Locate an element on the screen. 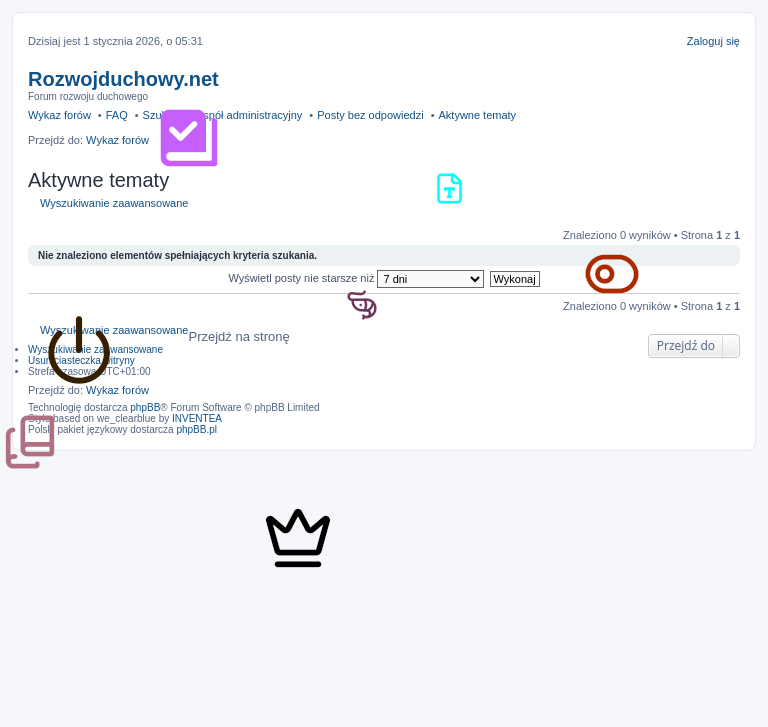 The image size is (768, 727). indicates seafood or shellfish menu category is located at coordinates (362, 305).